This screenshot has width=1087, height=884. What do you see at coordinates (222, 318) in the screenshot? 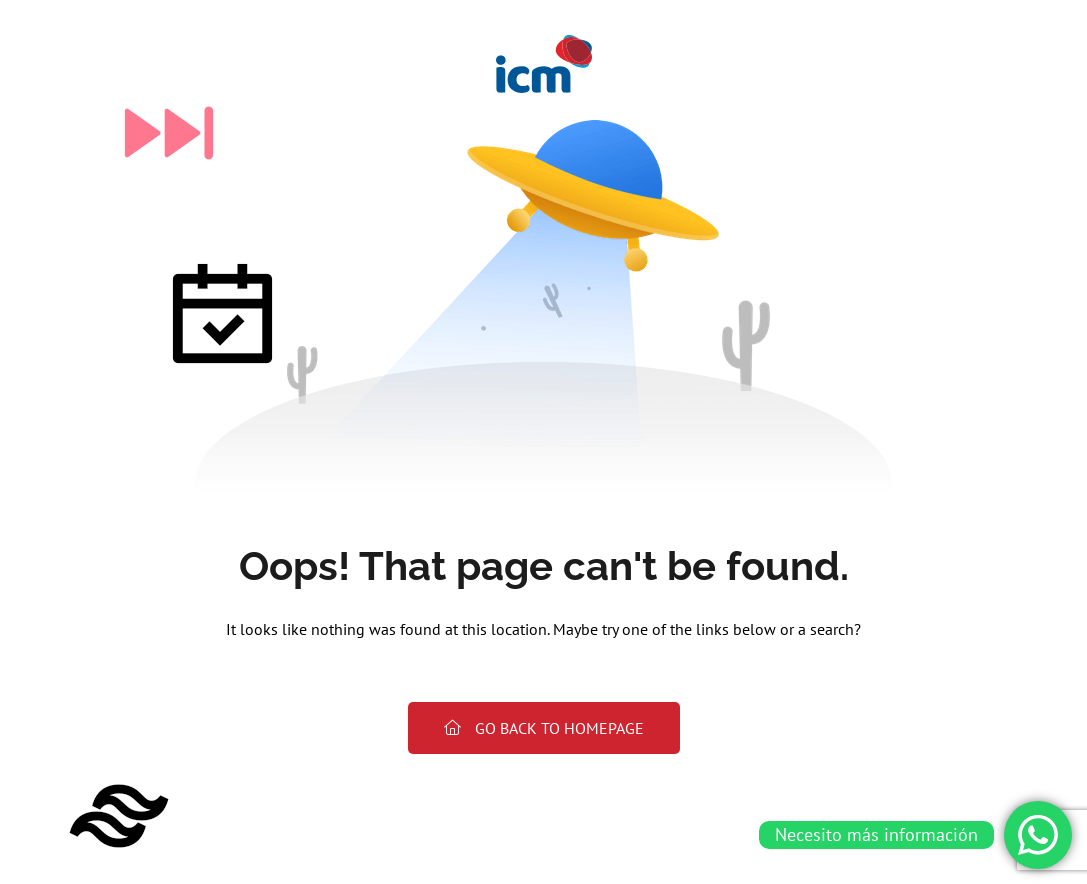
I see `confirm a scheduled event or appointment` at bounding box center [222, 318].